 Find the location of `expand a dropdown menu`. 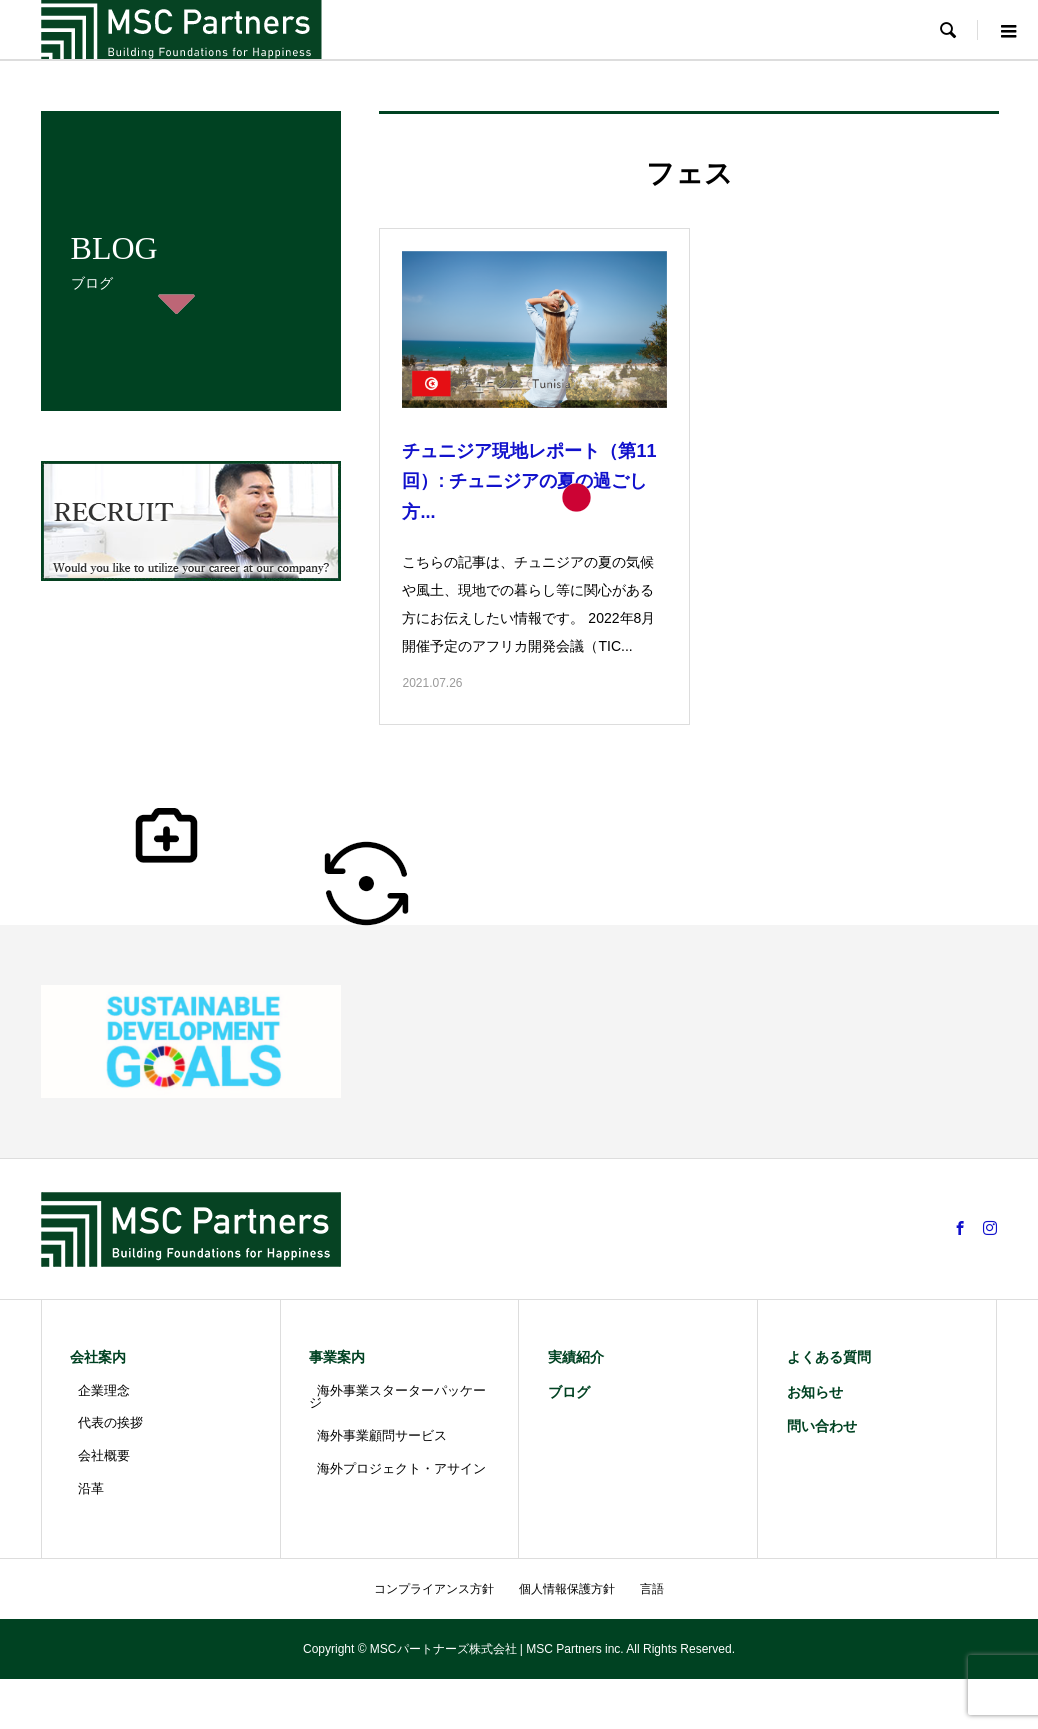

expand a dropdown menu is located at coordinates (176, 304).